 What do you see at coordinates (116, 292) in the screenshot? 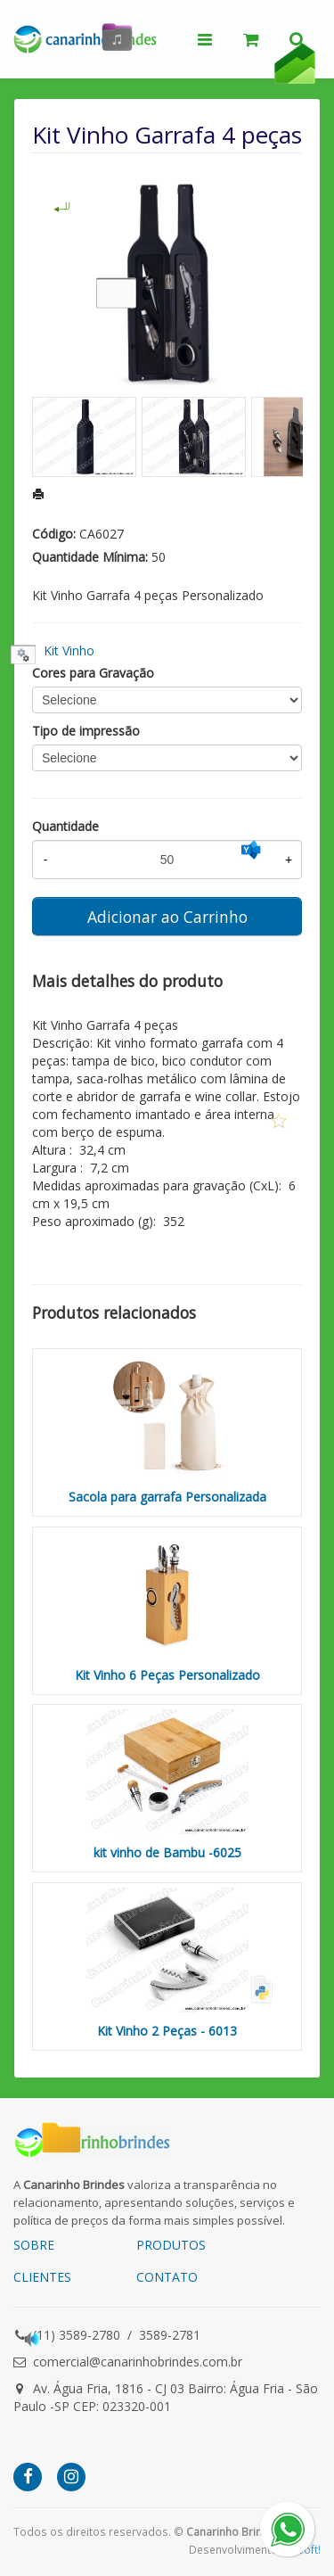
I see `open a new window` at bounding box center [116, 292].